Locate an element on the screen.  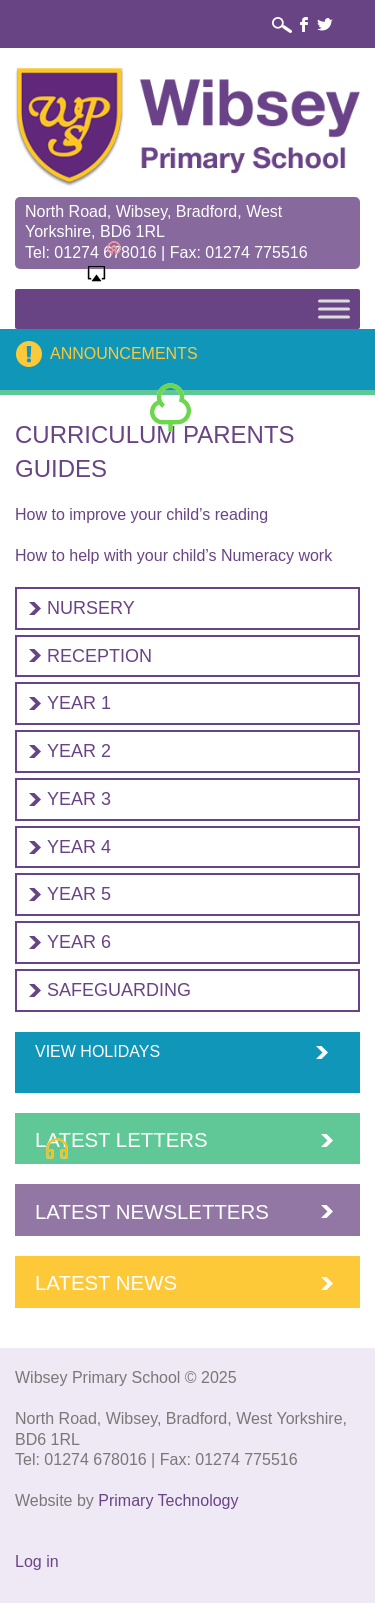
access audio or music settings is located at coordinates (57, 1149).